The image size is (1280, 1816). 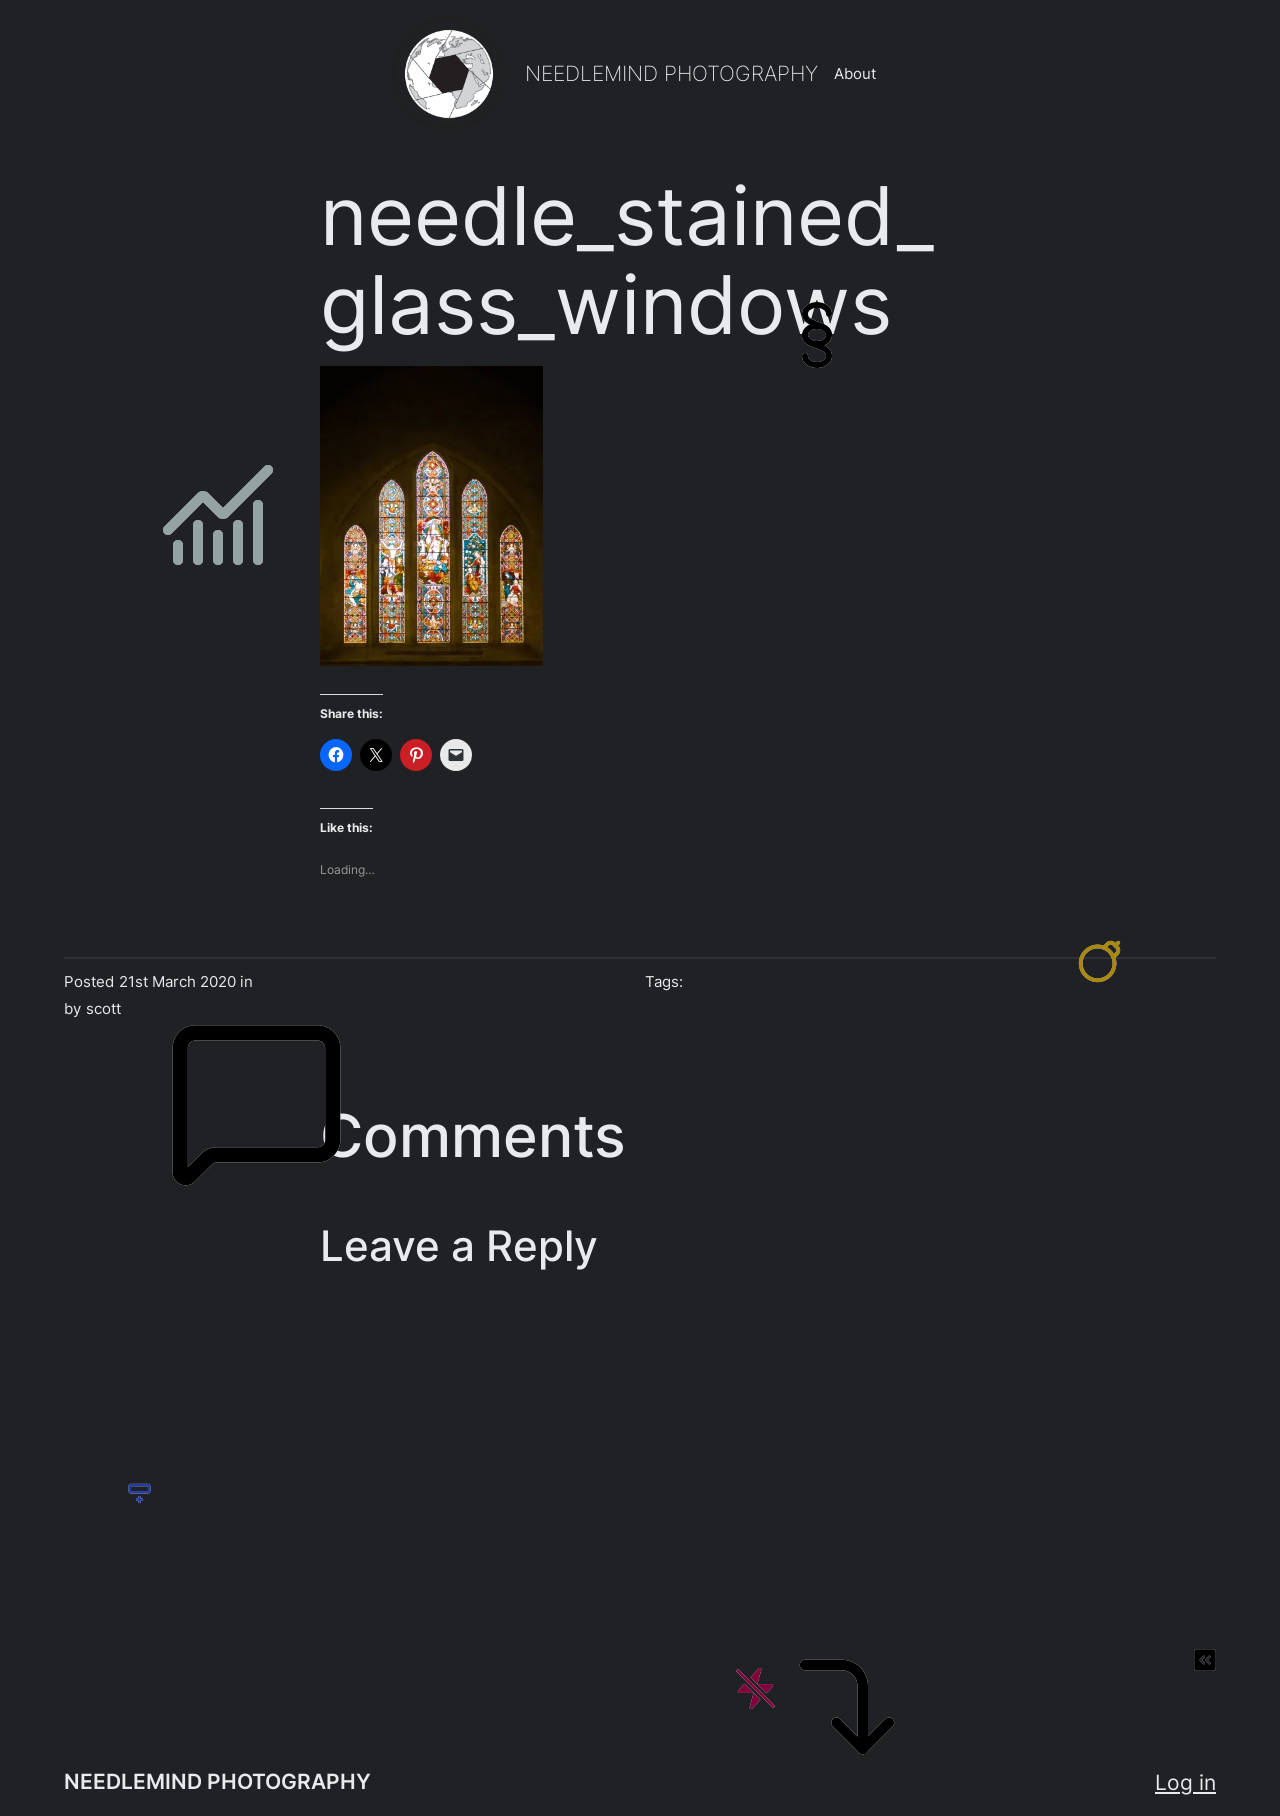 What do you see at coordinates (847, 1707) in the screenshot?
I see `navigate right then down` at bounding box center [847, 1707].